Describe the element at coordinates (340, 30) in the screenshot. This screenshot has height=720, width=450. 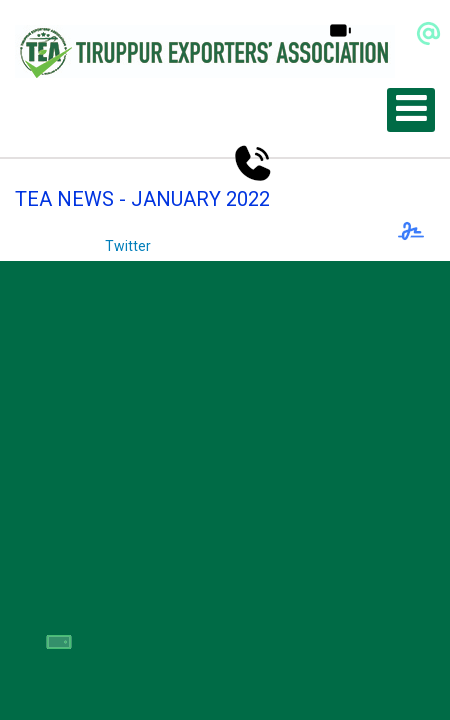
I see `shows current battery level` at that location.